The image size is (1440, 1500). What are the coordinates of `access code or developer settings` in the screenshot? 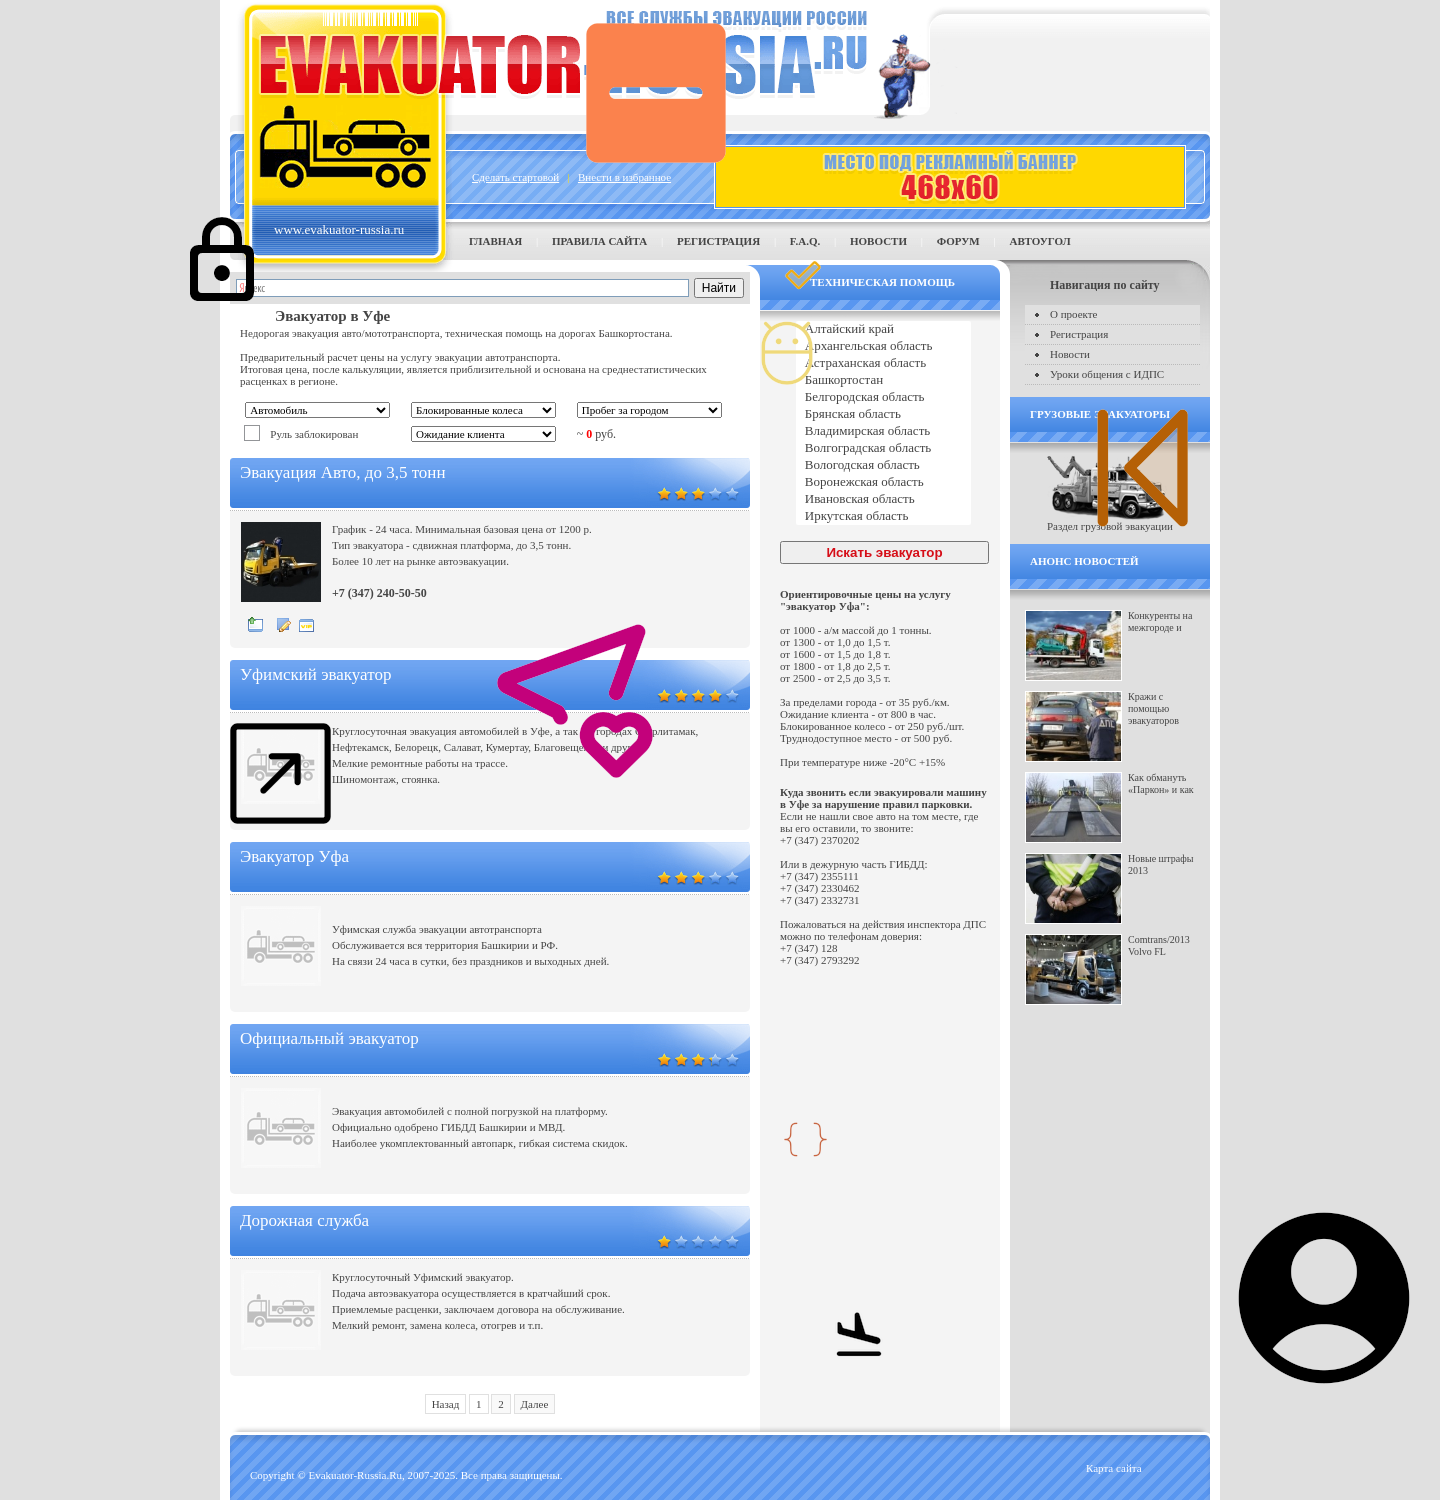 It's located at (805, 1139).